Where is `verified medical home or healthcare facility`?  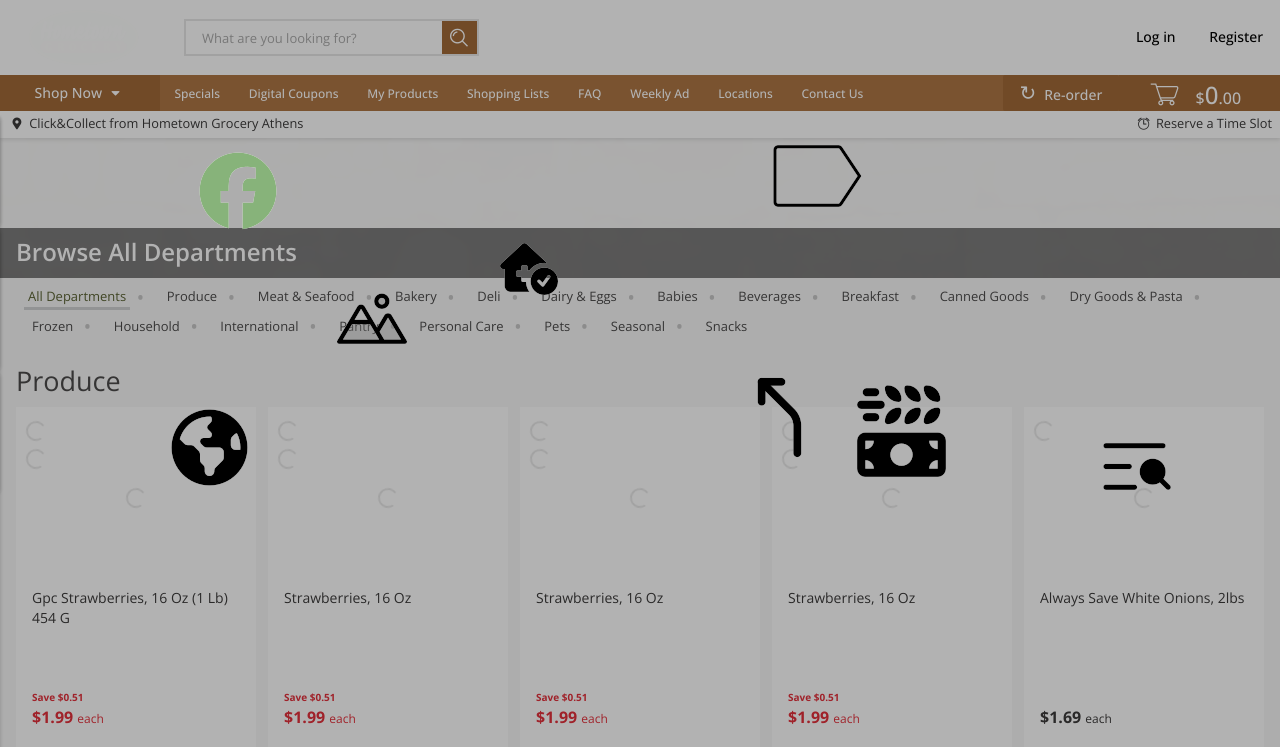
verified medical home or healthcare facility is located at coordinates (527, 267).